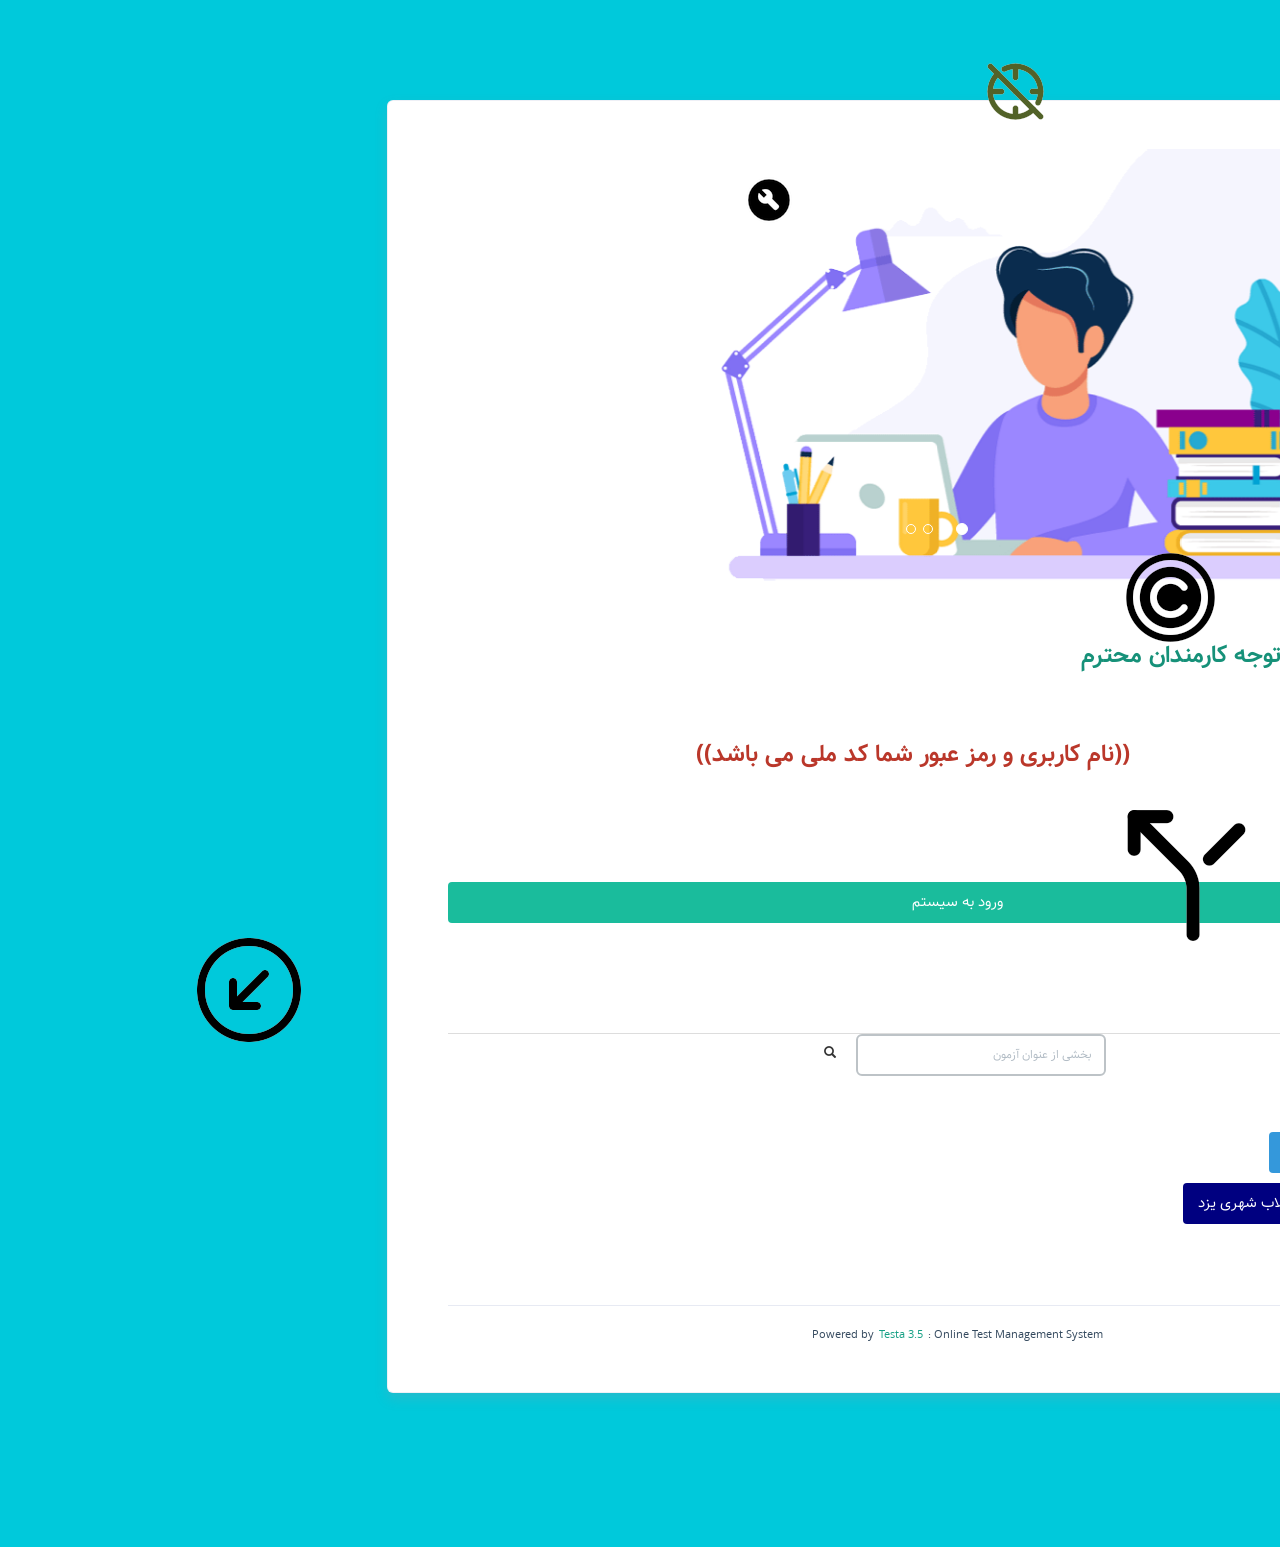 The image size is (1280, 1547). Describe the element at coordinates (1186, 875) in the screenshot. I see `bear left at the upcoming fork` at that location.